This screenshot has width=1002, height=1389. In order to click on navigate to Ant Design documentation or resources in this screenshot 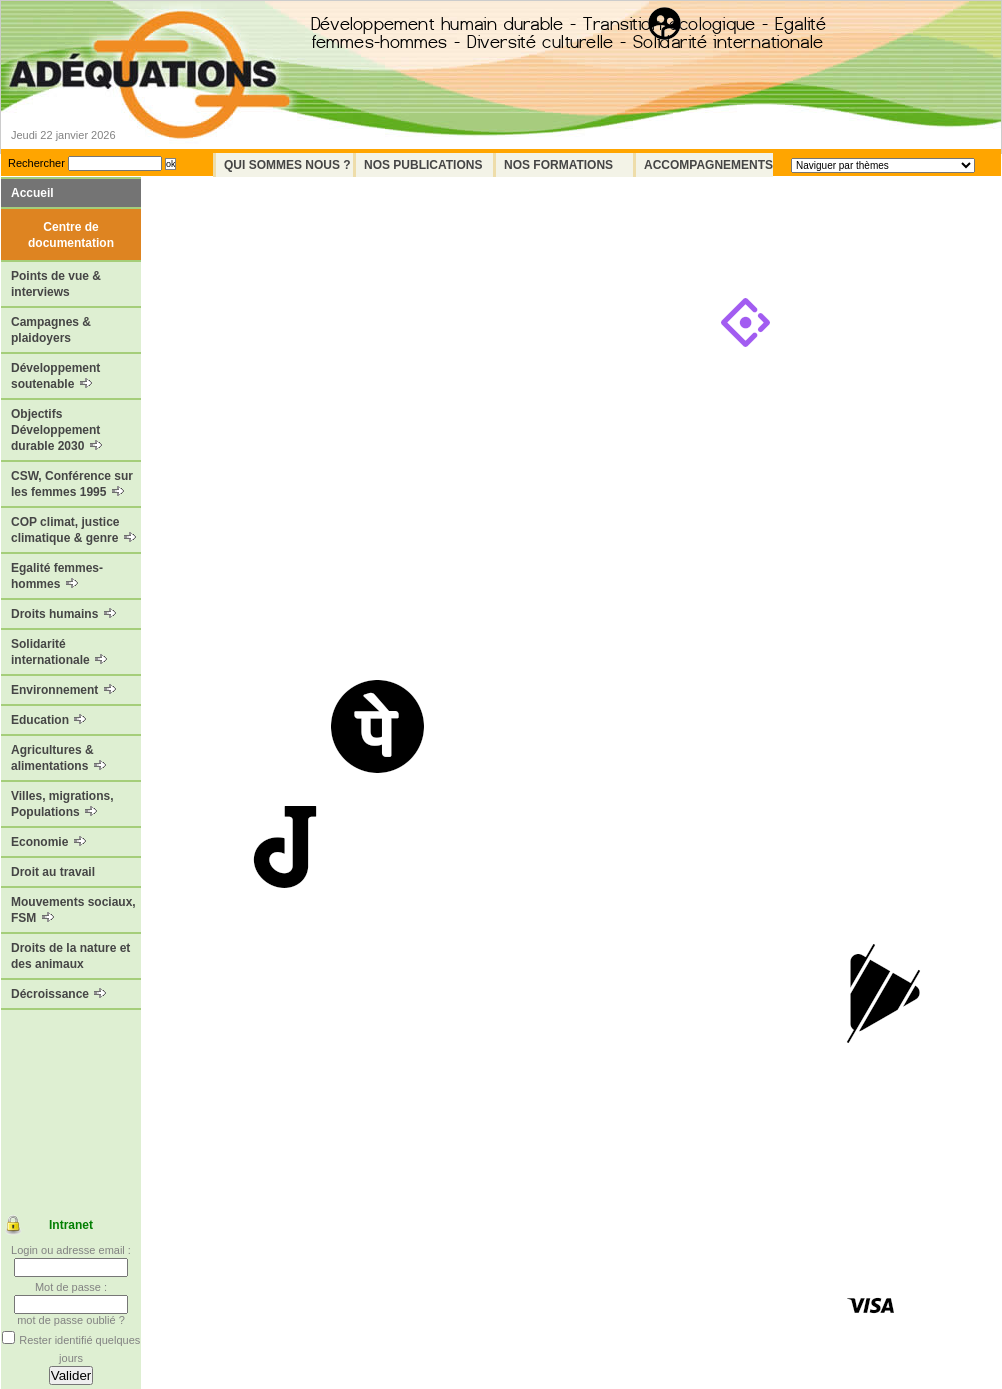, I will do `click(745, 322)`.